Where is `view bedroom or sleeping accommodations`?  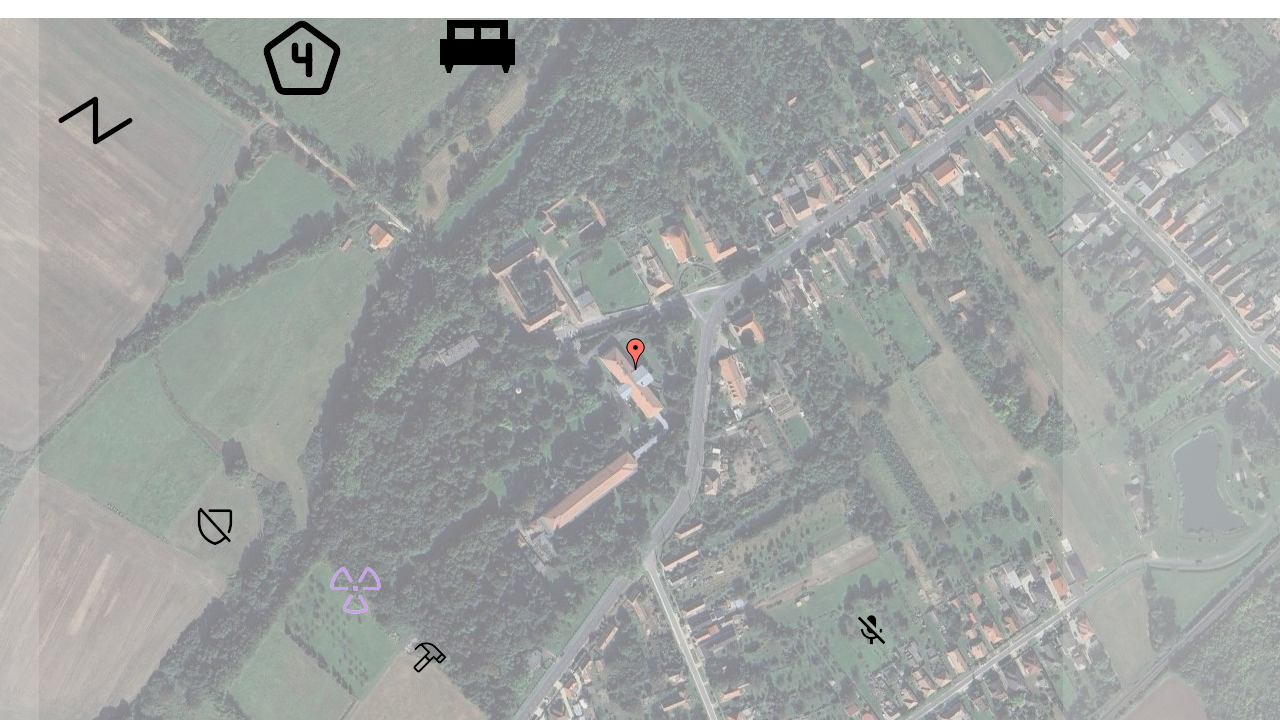 view bedroom or sleeping accommodations is located at coordinates (477, 46).